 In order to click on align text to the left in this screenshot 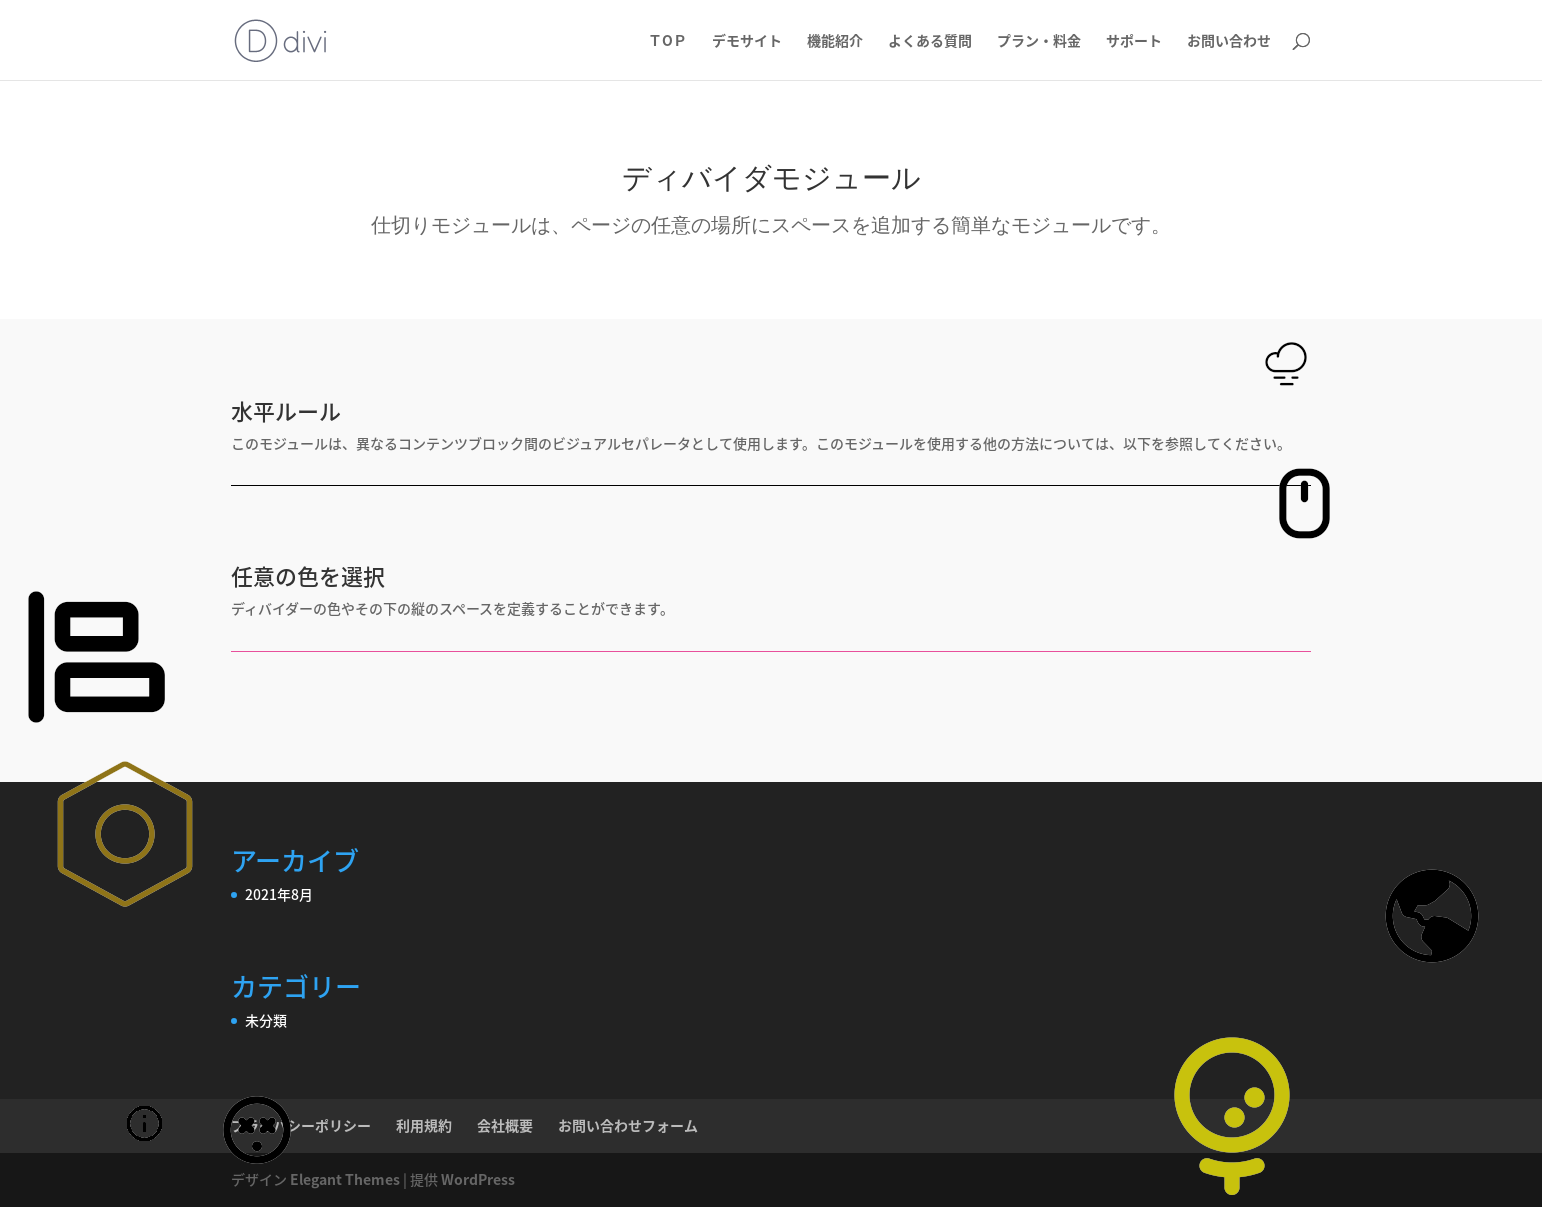, I will do `click(94, 657)`.